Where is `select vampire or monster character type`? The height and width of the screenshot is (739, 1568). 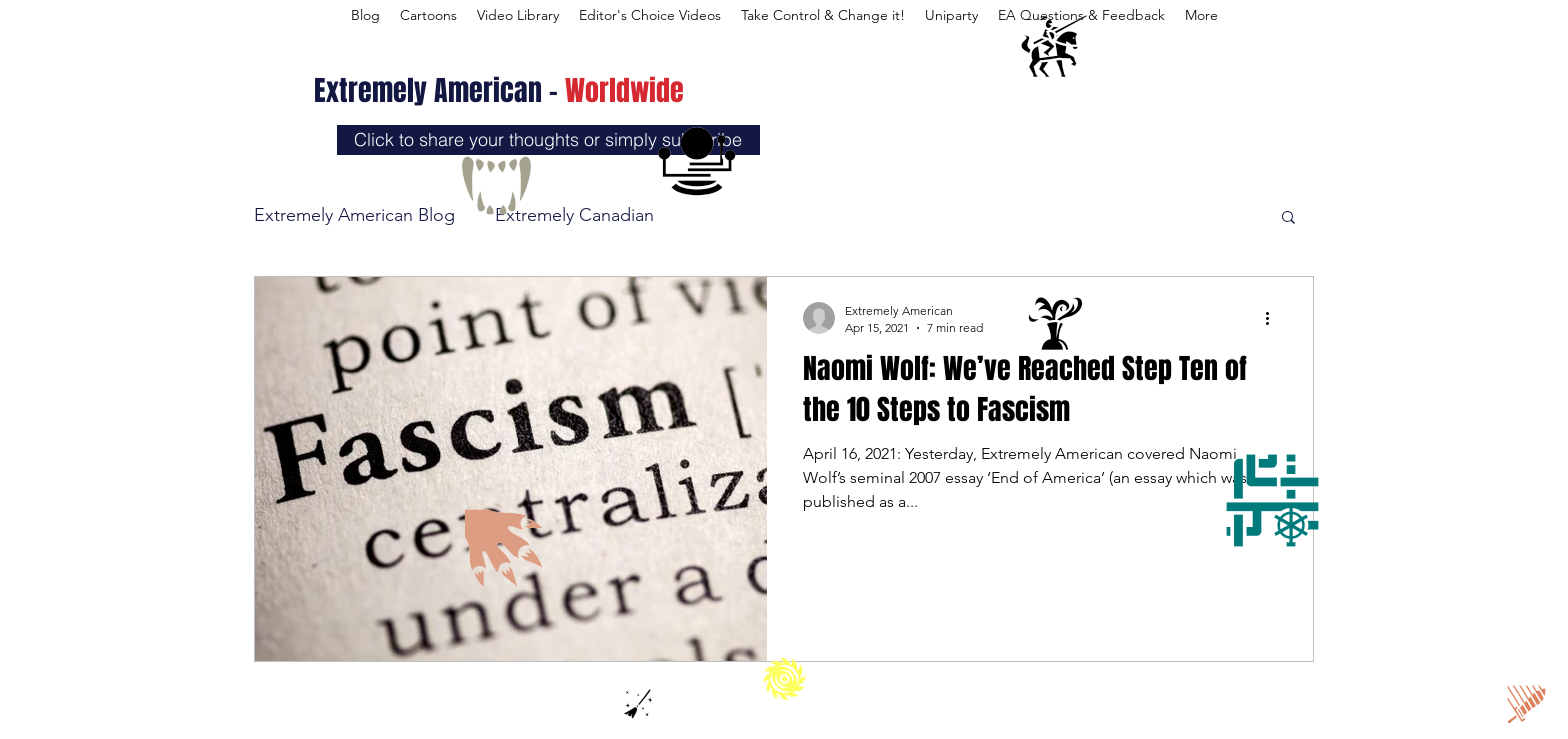
select vampire or monster character type is located at coordinates (496, 185).